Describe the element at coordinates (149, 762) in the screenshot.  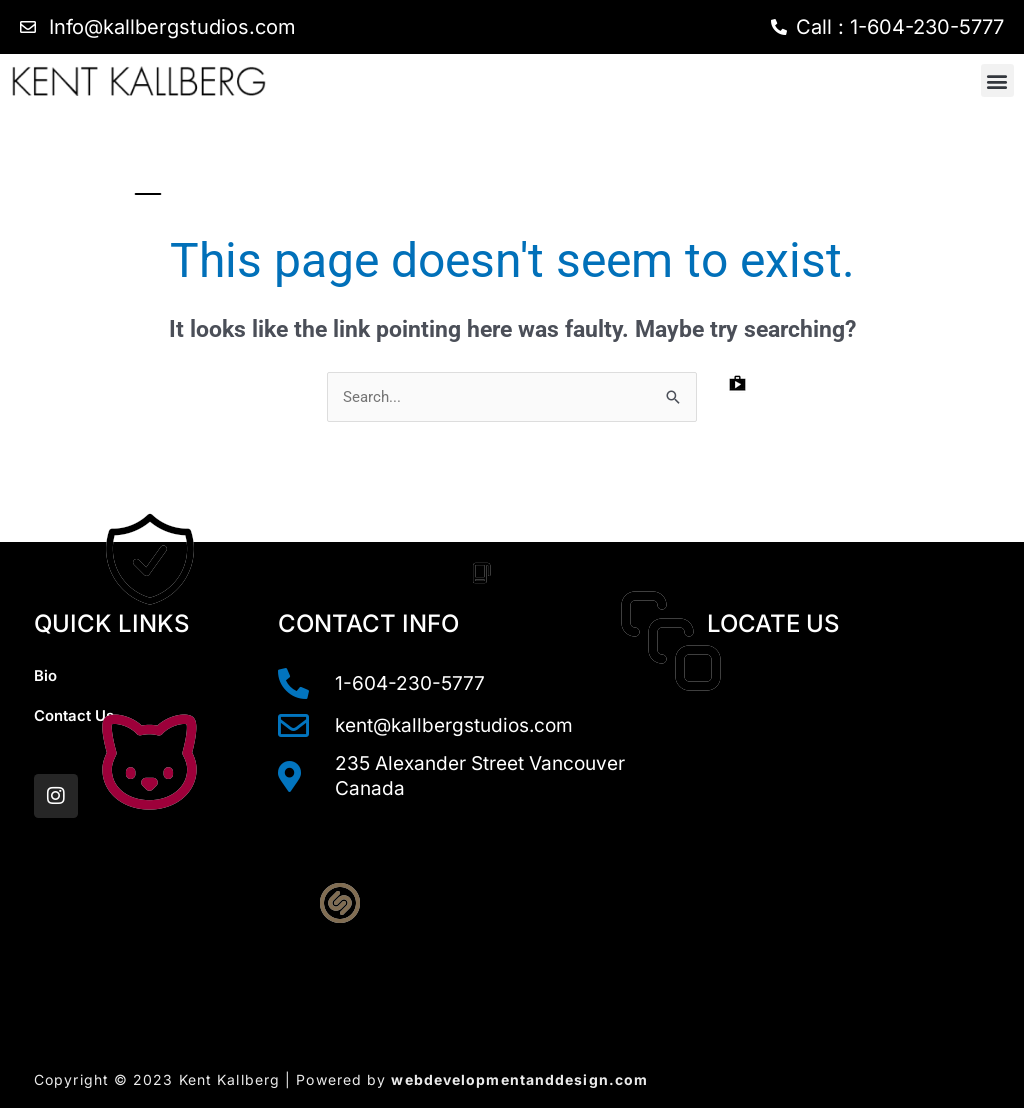
I see `access pet-related features or settings` at that location.